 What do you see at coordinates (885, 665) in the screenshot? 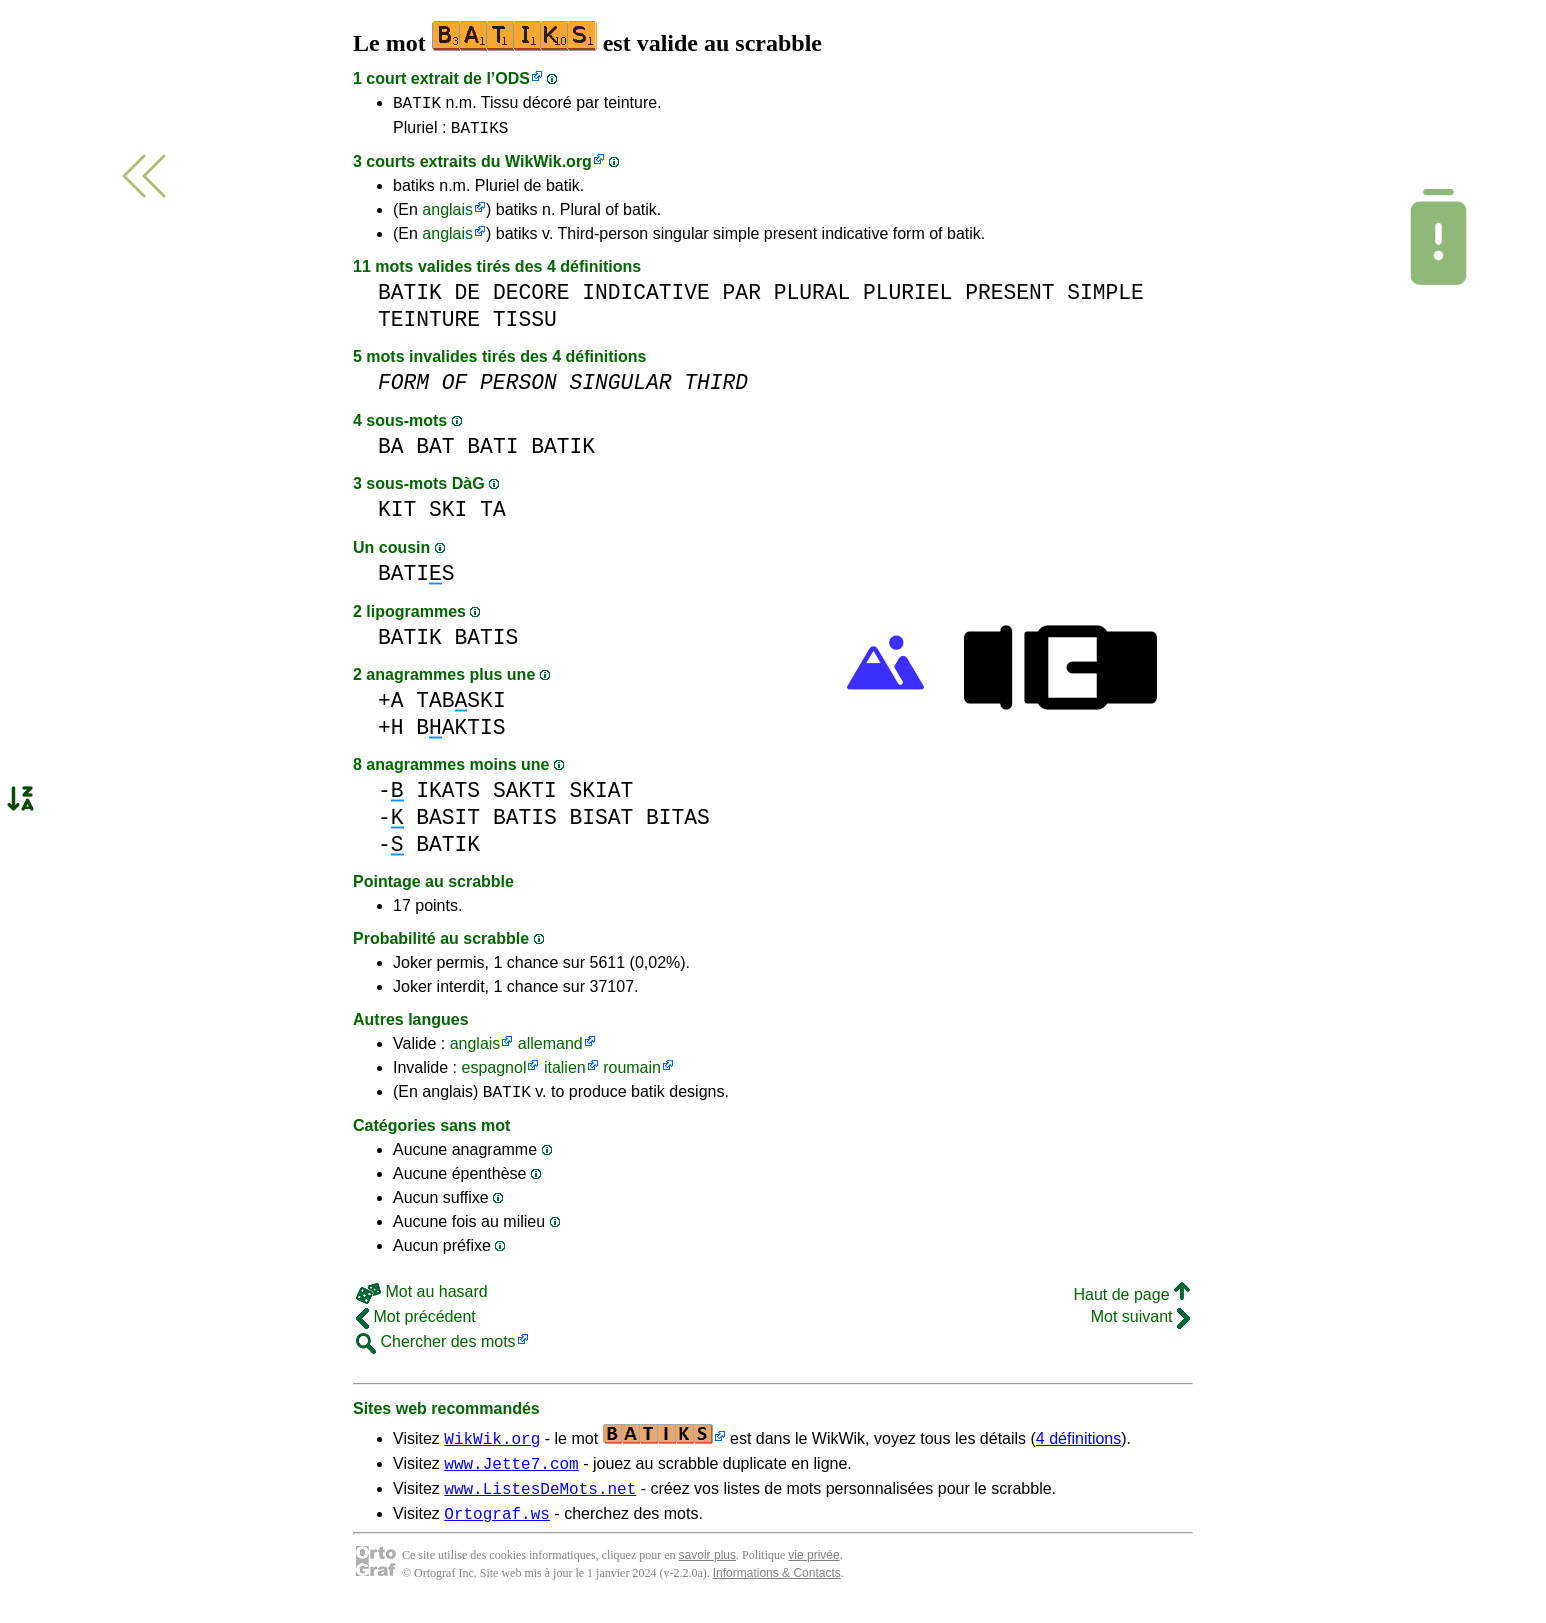
I see `view landscape or nature photos` at bounding box center [885, 665].